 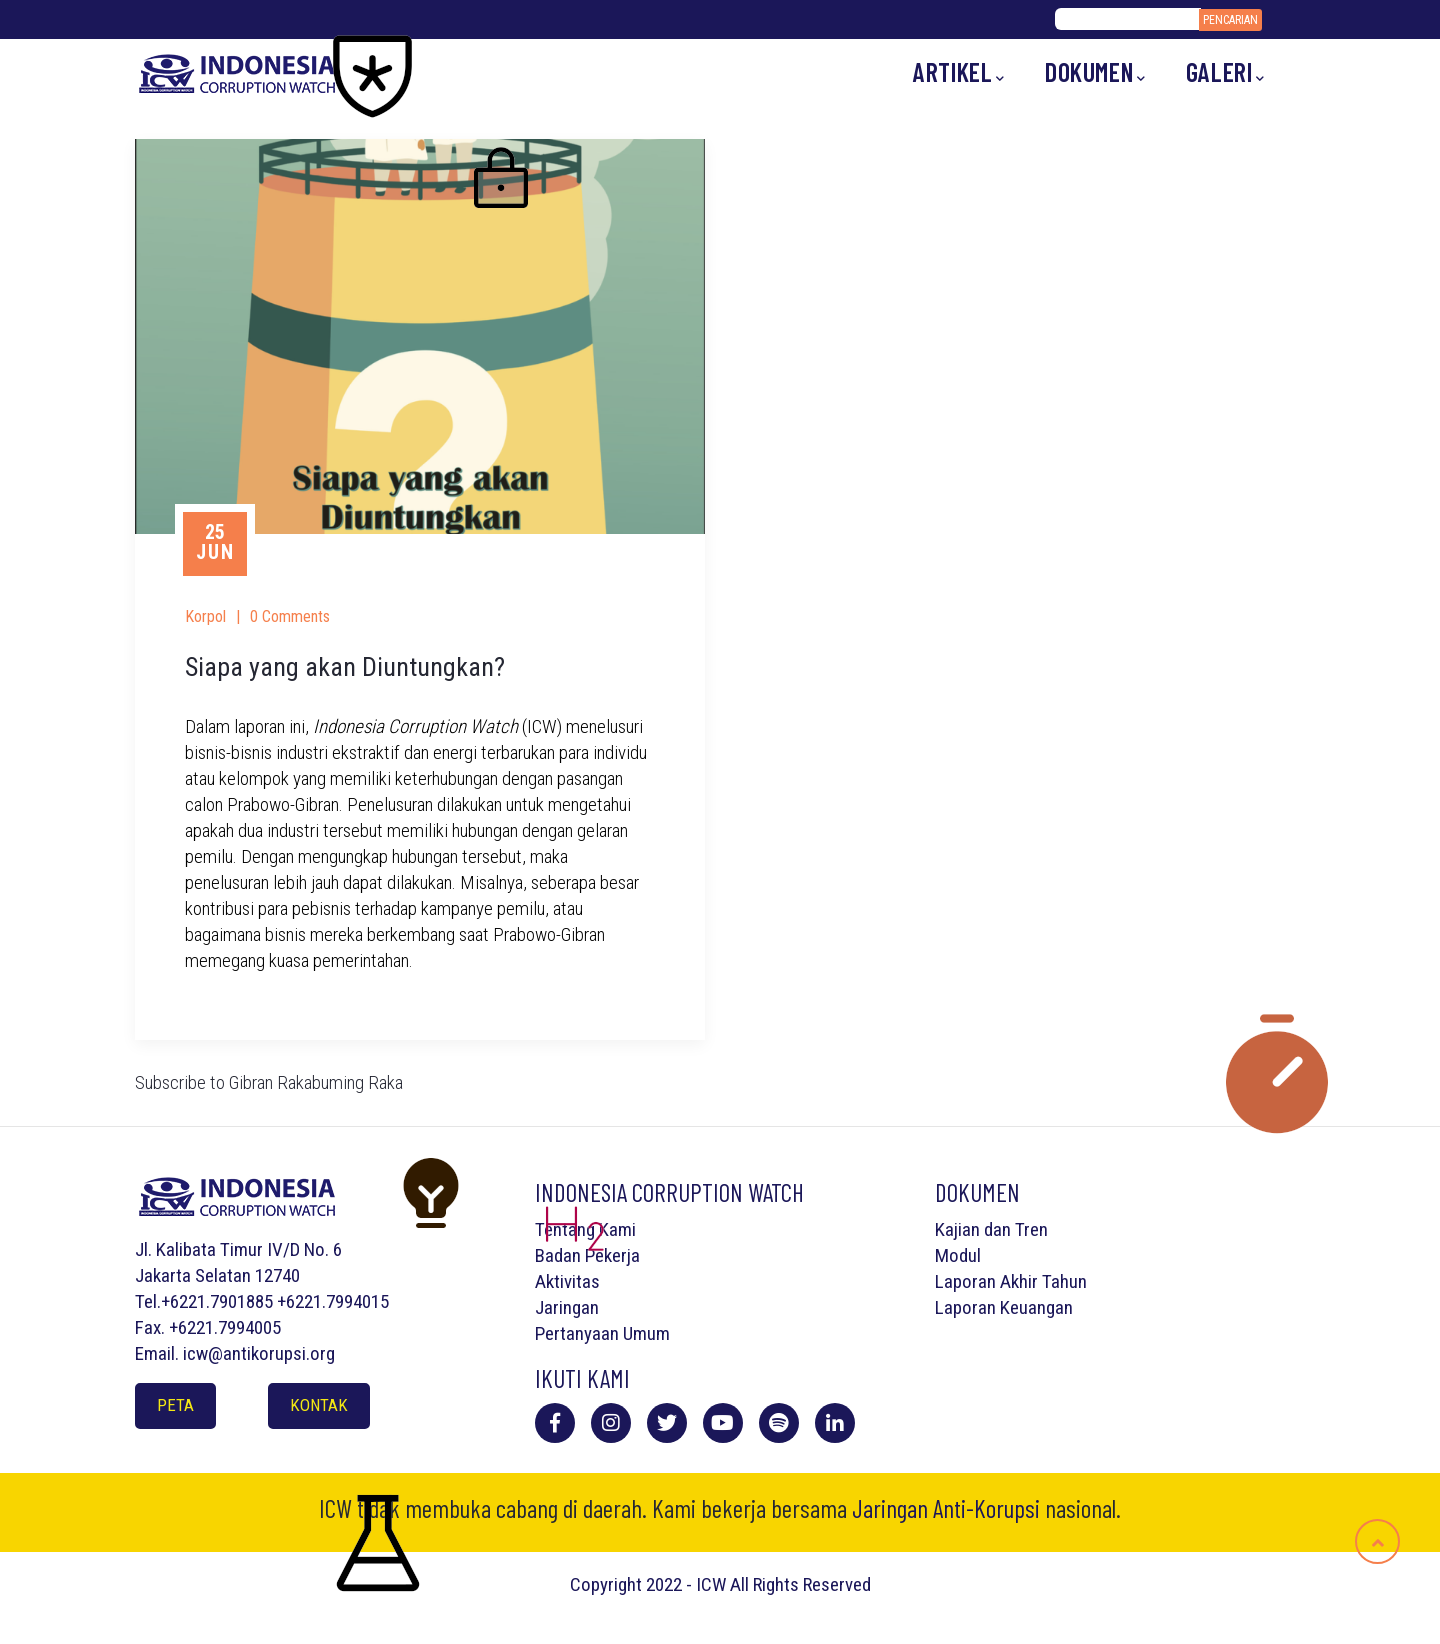 I want to click on format text as heading level 2, so click(x=571, y=1227).